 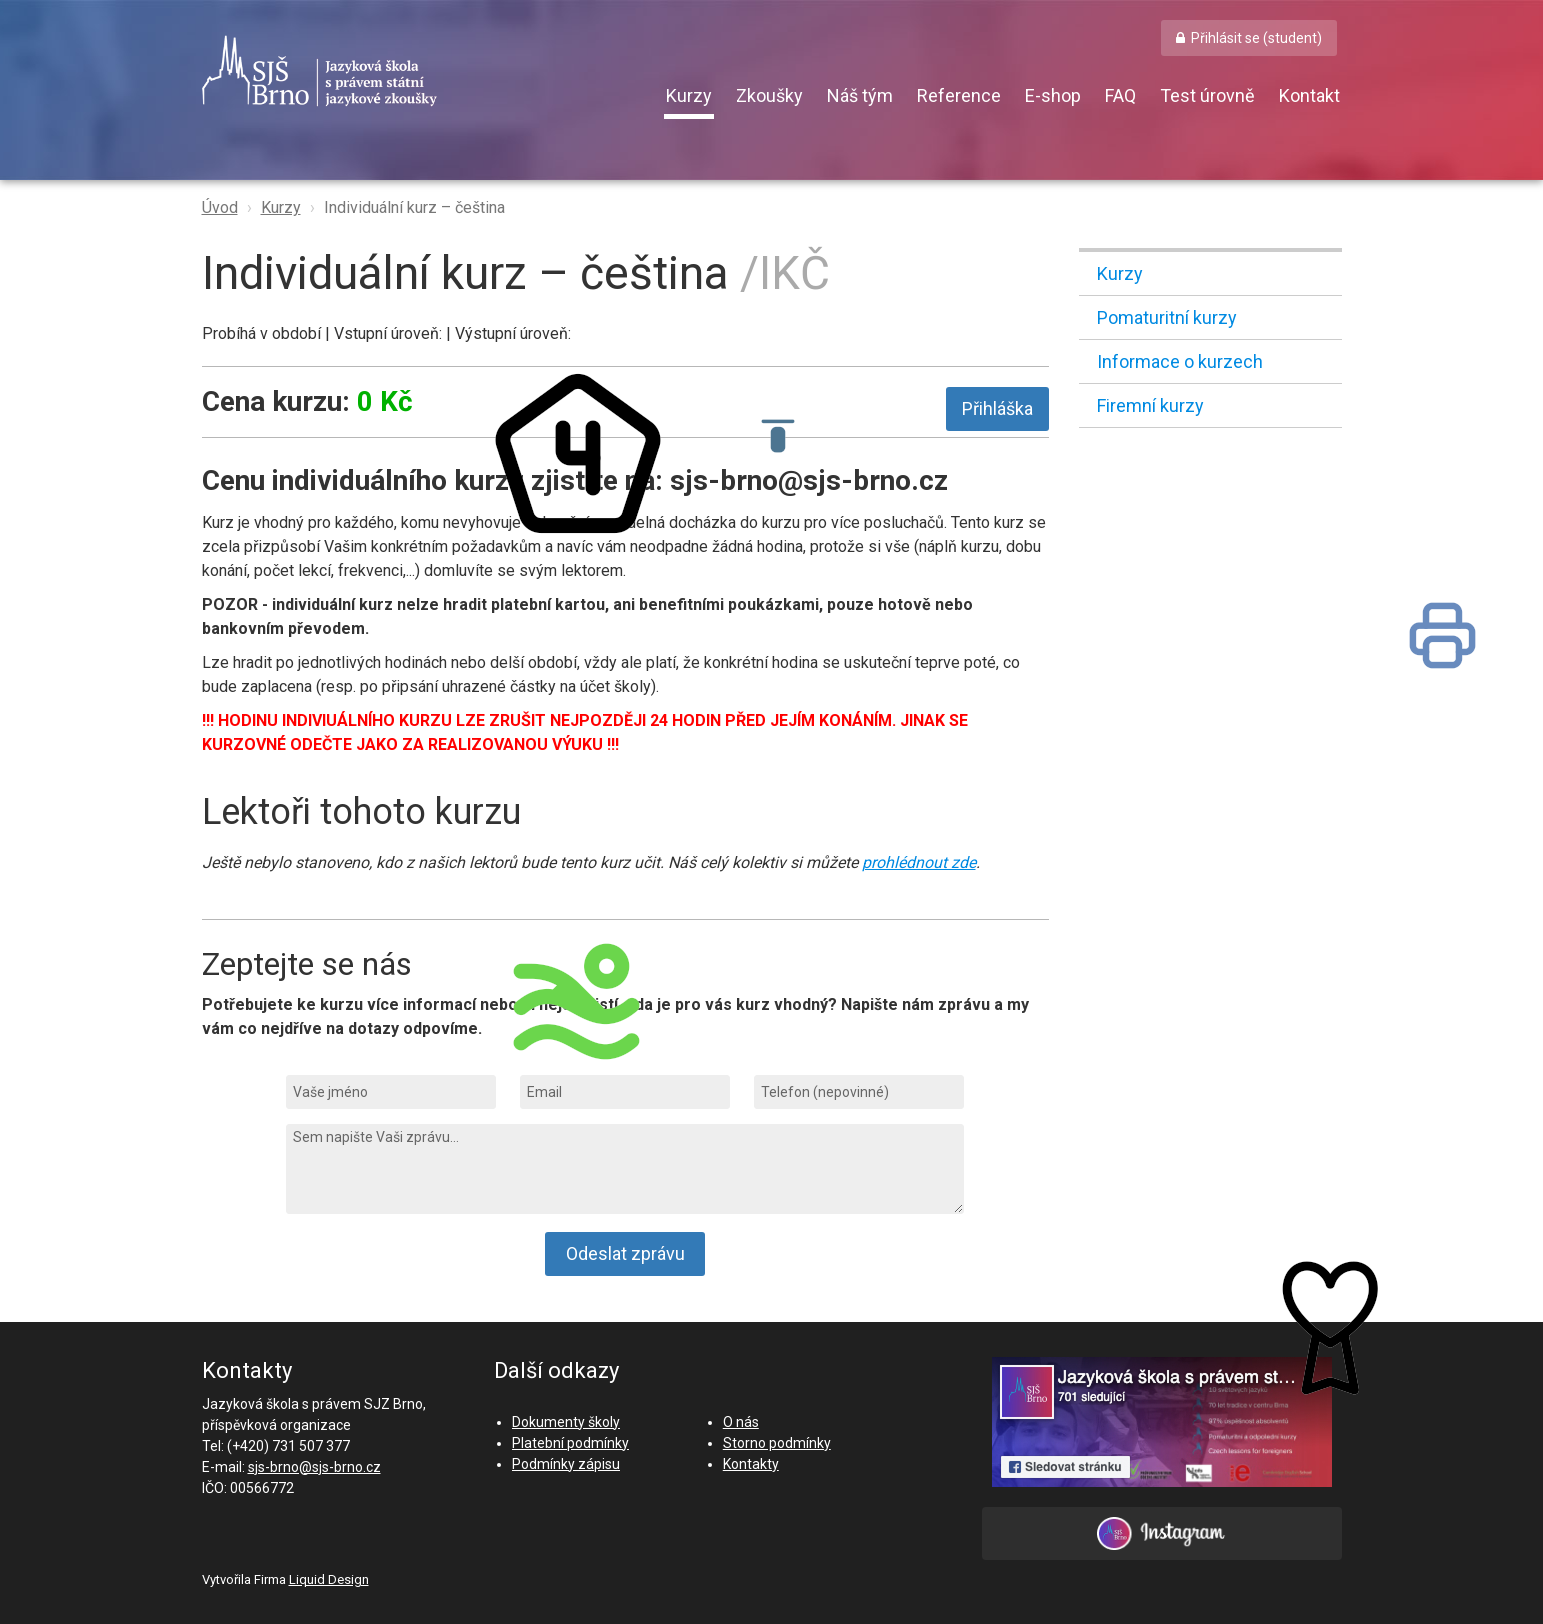 What do you see at coordinates (576, 1001) in the screenshot?
I see `access swimming pool or aquatic facilities` at bounding box center [576, 1001].